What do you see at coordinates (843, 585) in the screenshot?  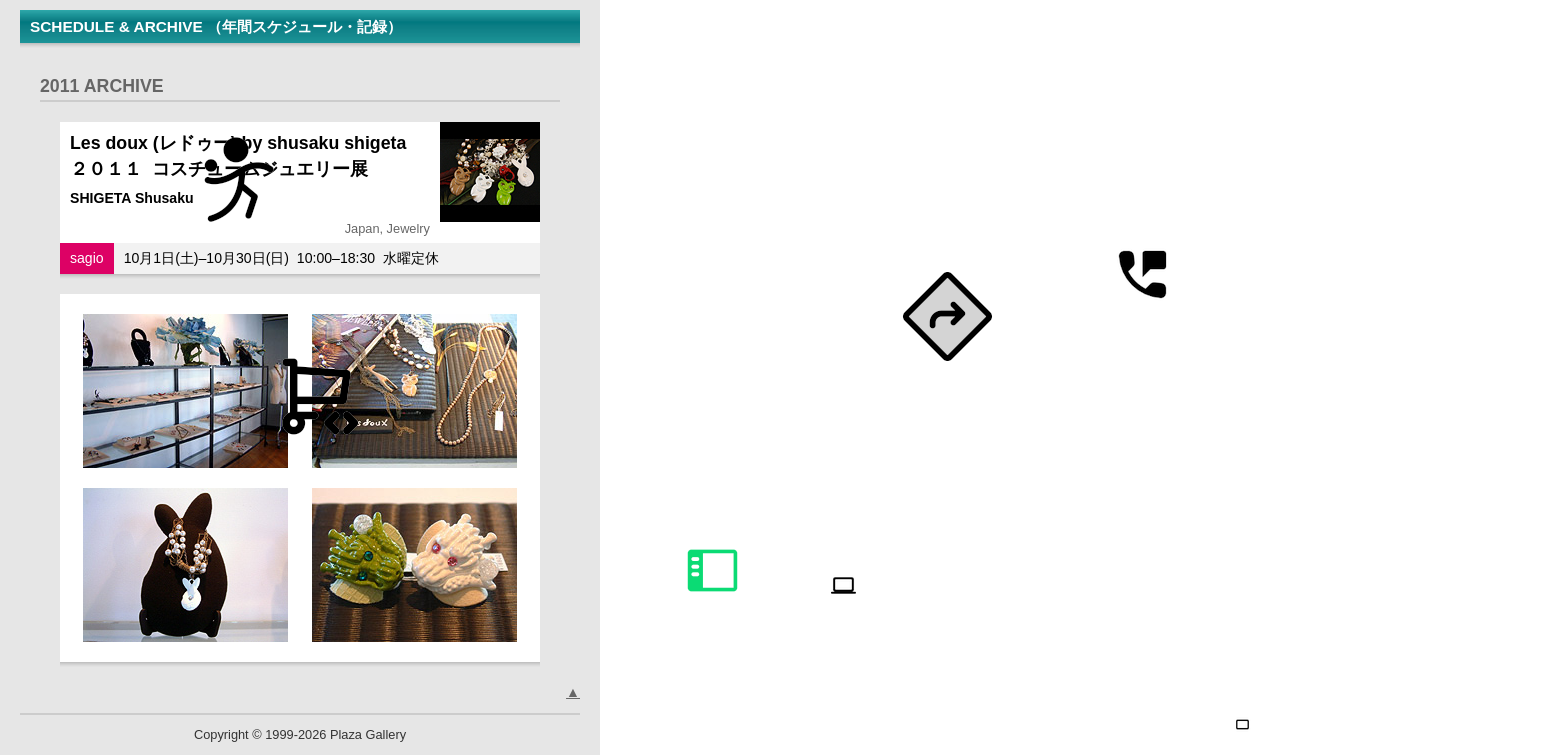 I see `access laptop or computer settings` at bounding box center [843, 585].